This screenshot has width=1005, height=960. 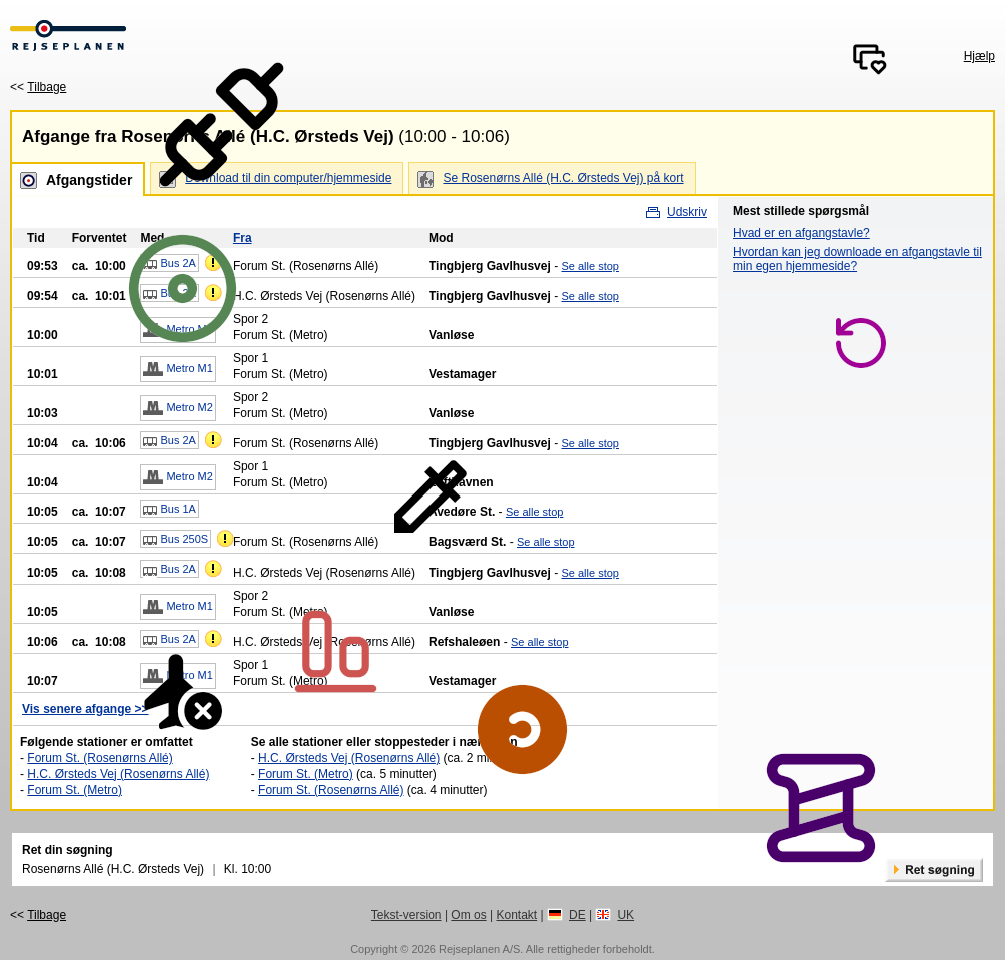 What do you see at coordinates (861, 343) in the screenshot?
I see `undo the last action` at bounding box center [861, 343].